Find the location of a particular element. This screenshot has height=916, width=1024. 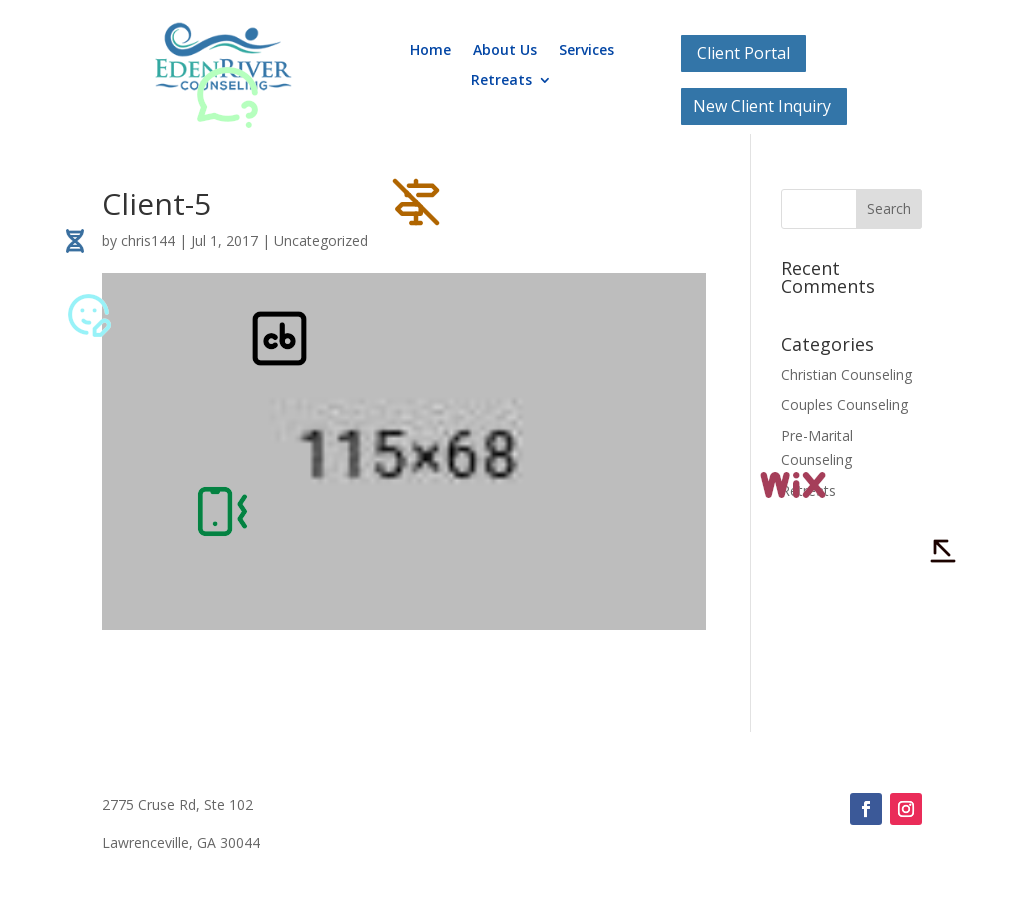

link to Wix website builder is located at coordinates (793, 485).